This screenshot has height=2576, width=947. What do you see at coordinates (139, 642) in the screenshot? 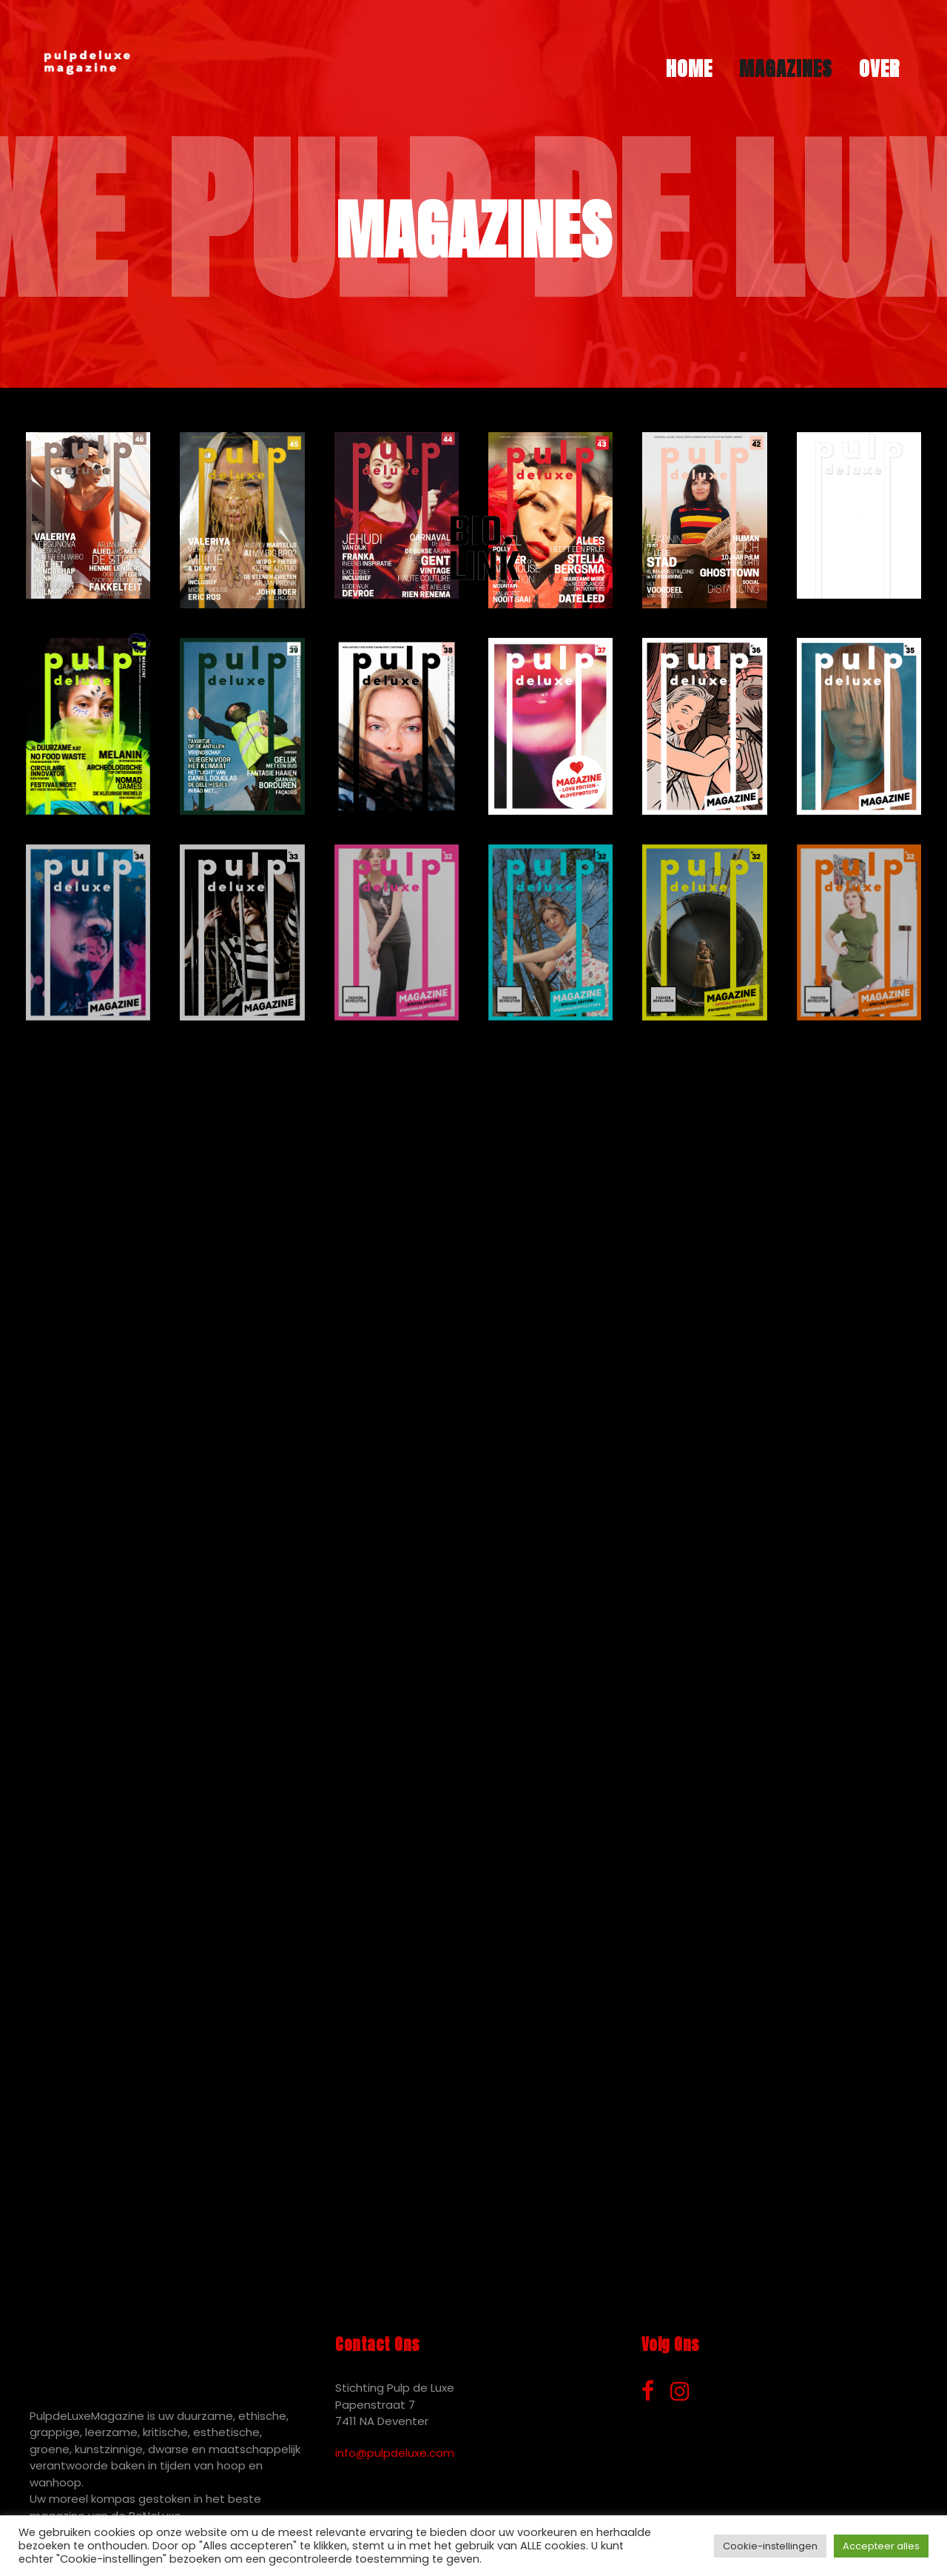
I see `kashflow accounting software logo` at bounding box center [139, 642].